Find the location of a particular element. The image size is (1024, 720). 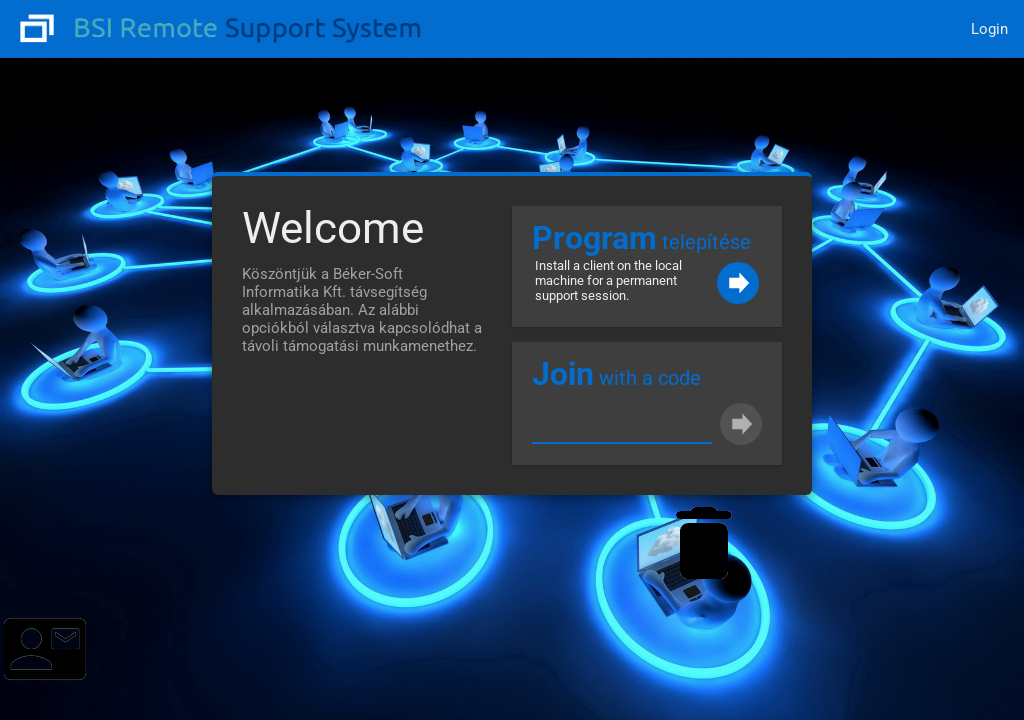

view contact email information is located at coordinates (45, 649).